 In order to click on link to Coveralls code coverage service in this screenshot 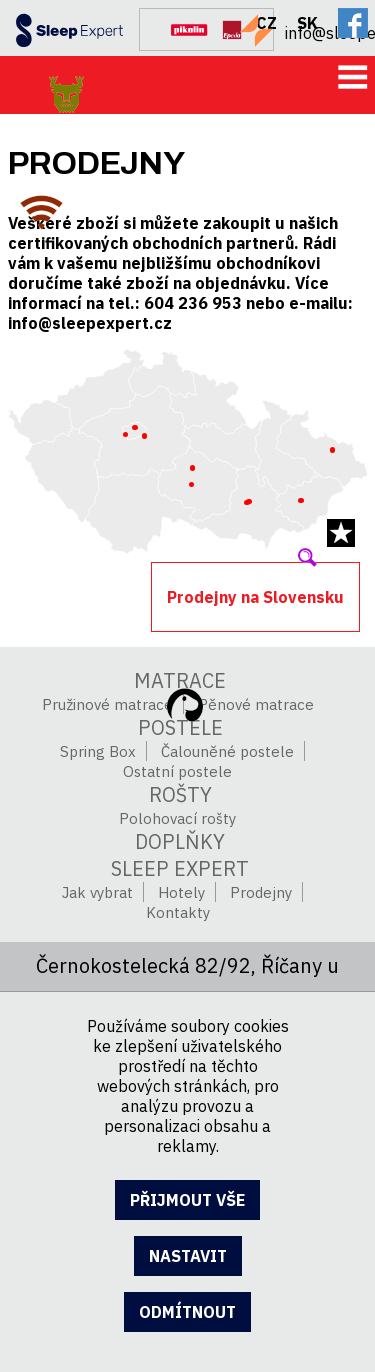, I will do `click(341, 533)`.